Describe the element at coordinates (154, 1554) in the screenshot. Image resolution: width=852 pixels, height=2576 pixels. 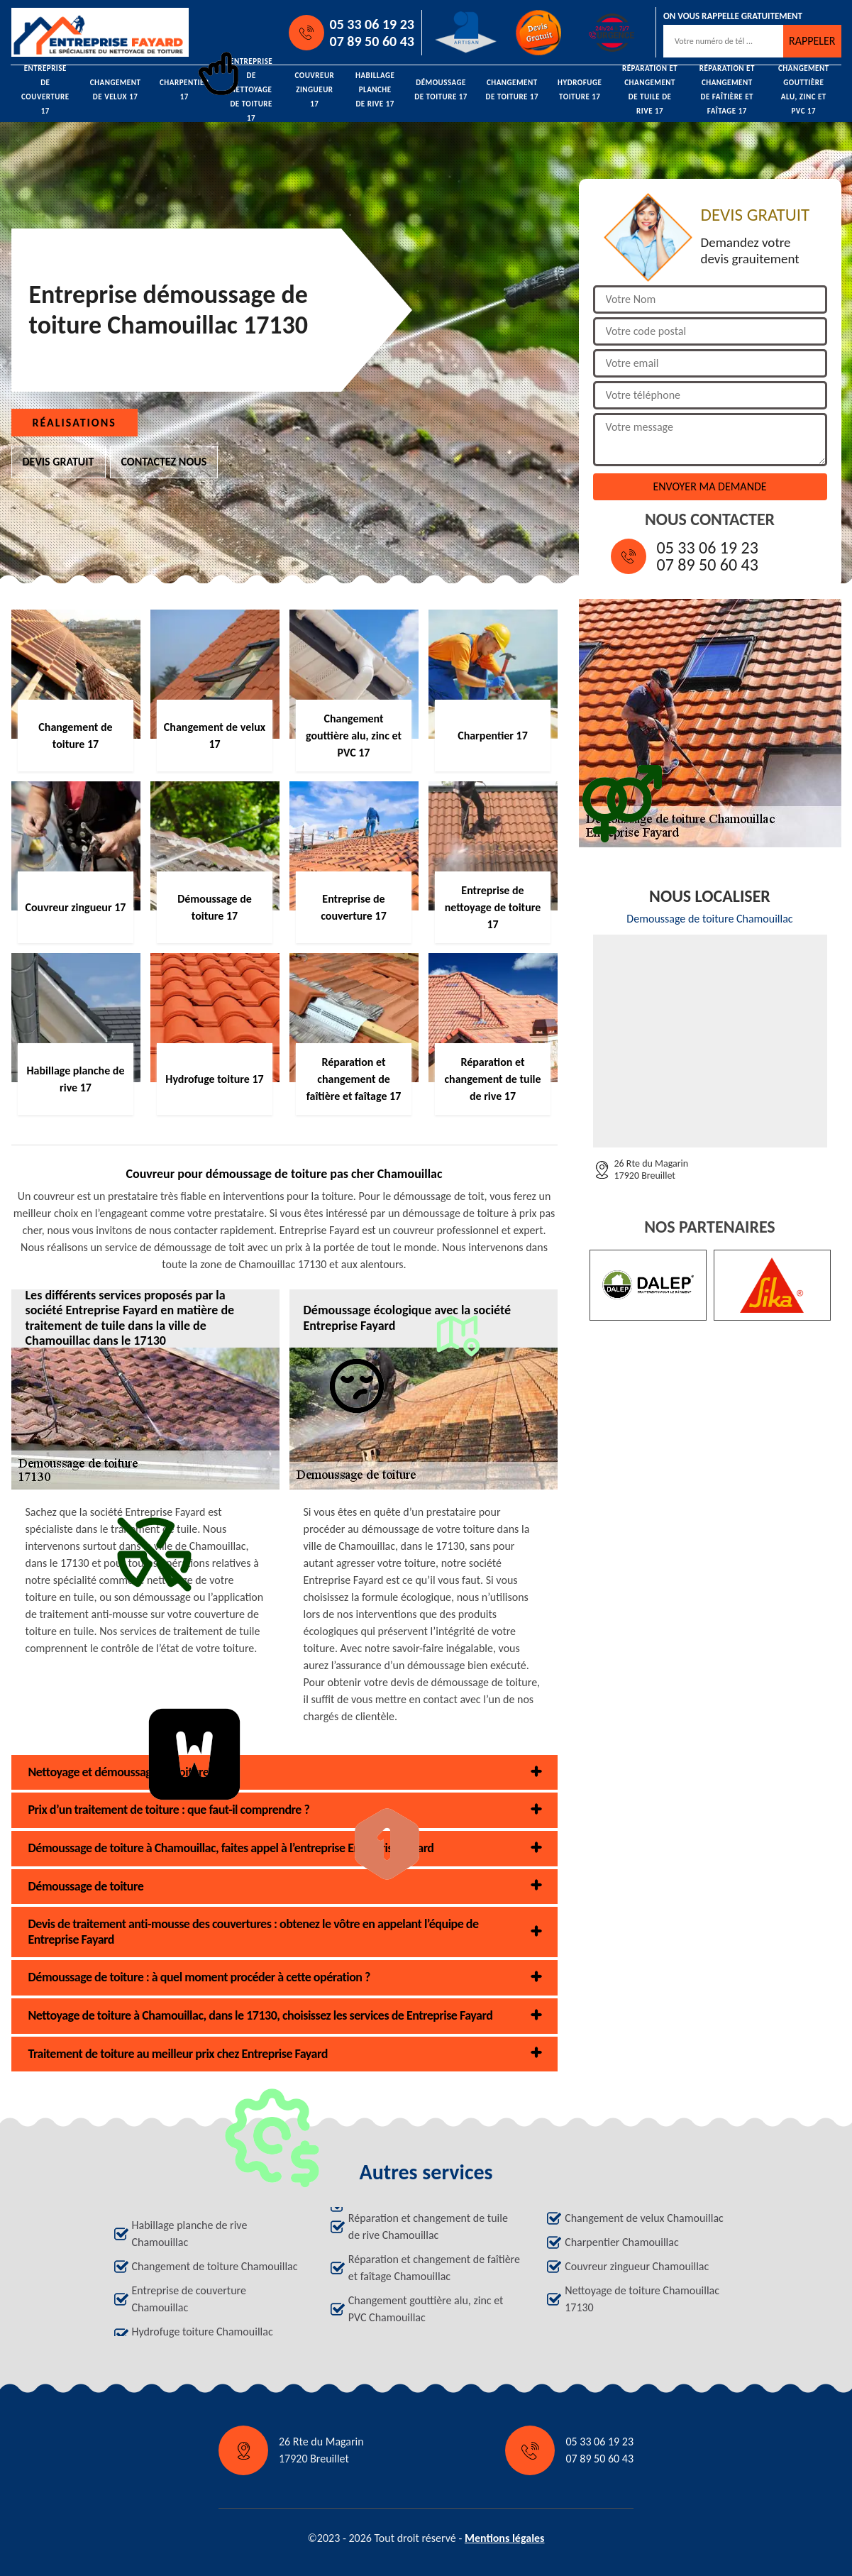
I see `disable radiation or hazard alerts` at that location.